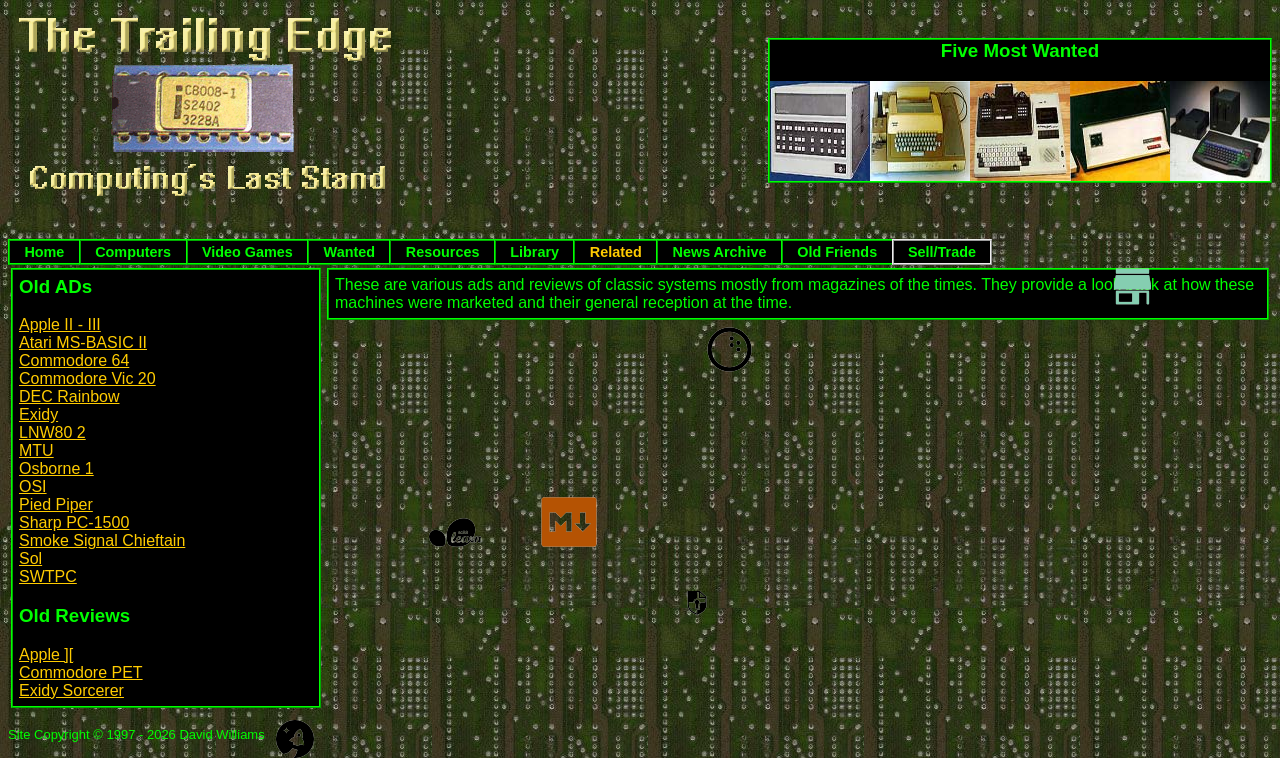 The height and width of the screenshot is (758, 1280). What do you see at coordinates (455, 532) in the screenshot?
I see `scikit-learn machine learning library logo` at bounding box center [455, 532].